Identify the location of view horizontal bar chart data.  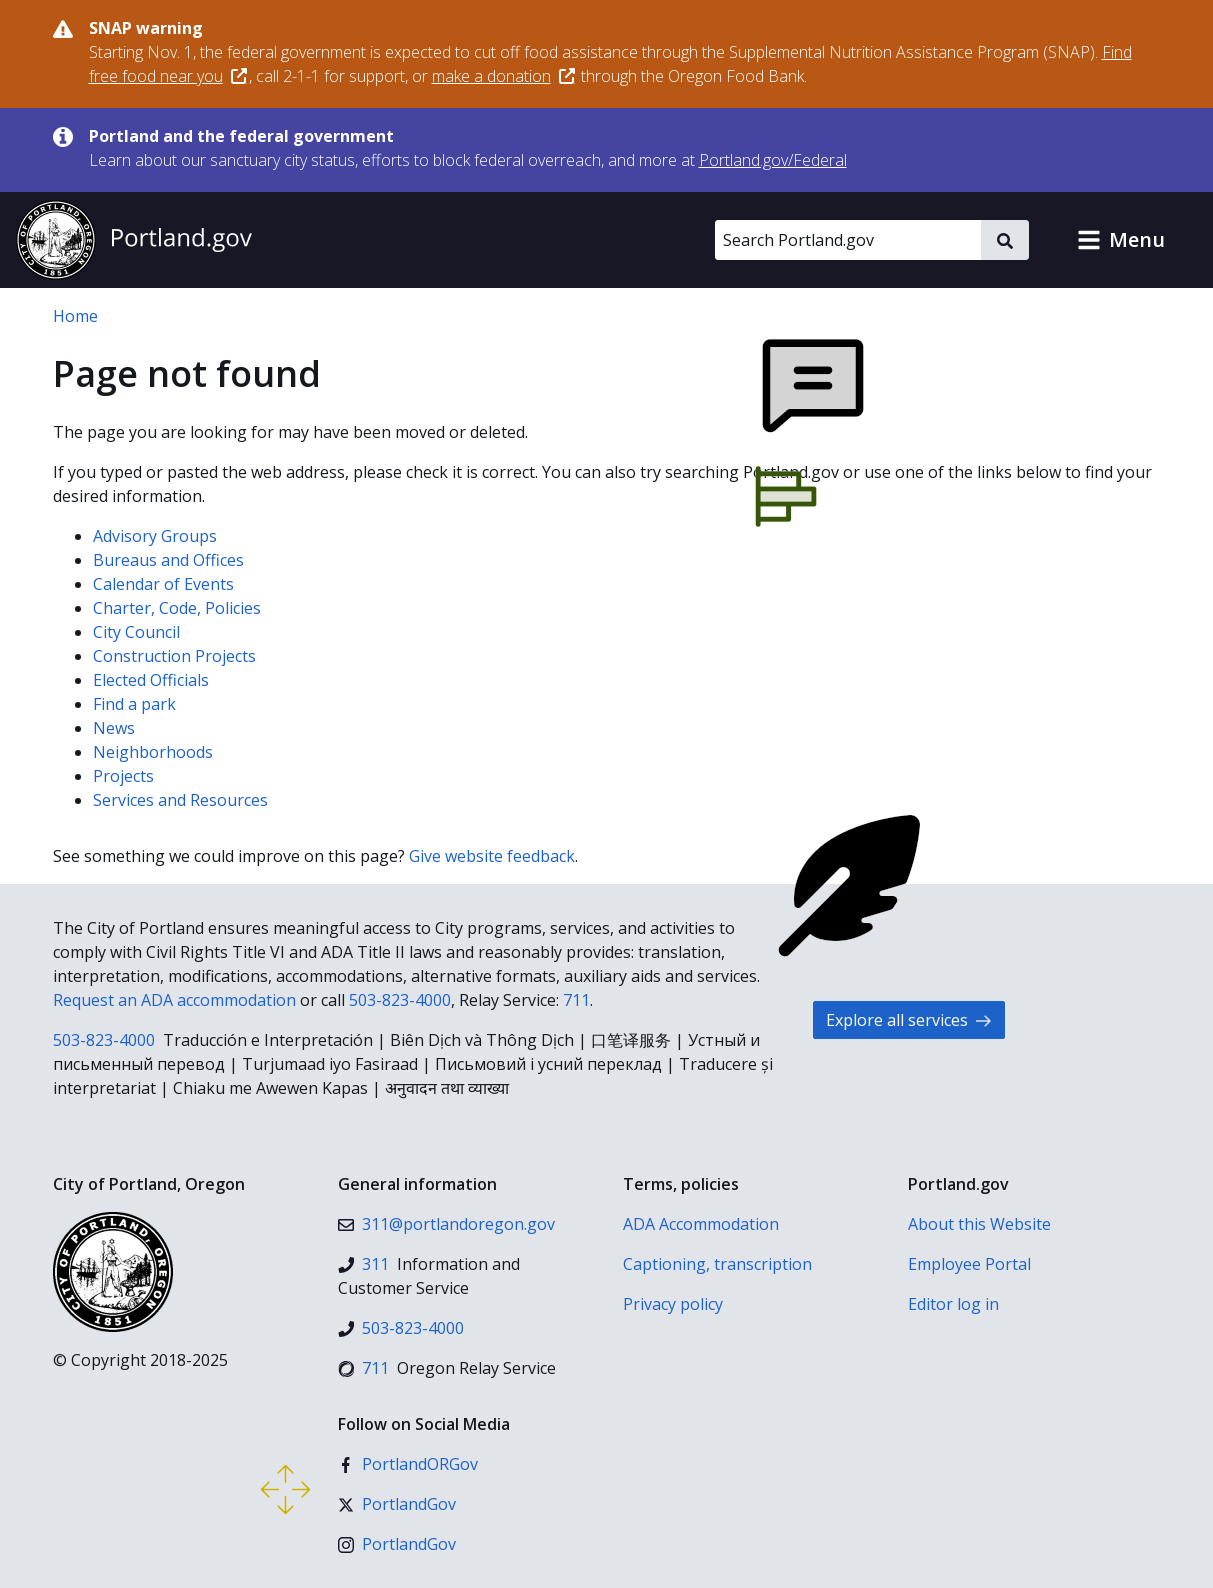
(783, 496).